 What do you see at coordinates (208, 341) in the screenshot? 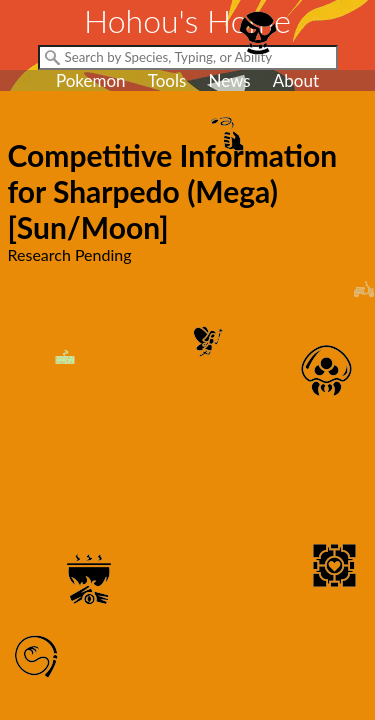
I see `access fairy tale or fantasy game content` at bounding box center [208, 341].